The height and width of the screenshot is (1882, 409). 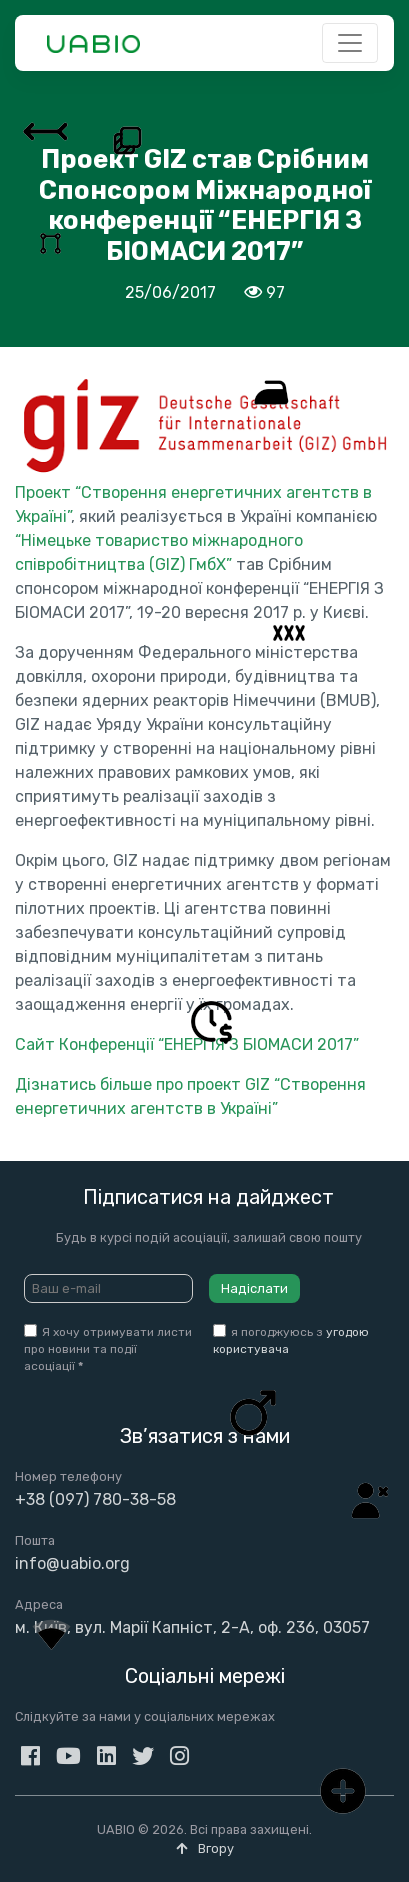 What do you see at coordinates (211, 1021) in the screenshot?
I see `view hourly rate or time-based pricing` at bounding box center [211, 1021].